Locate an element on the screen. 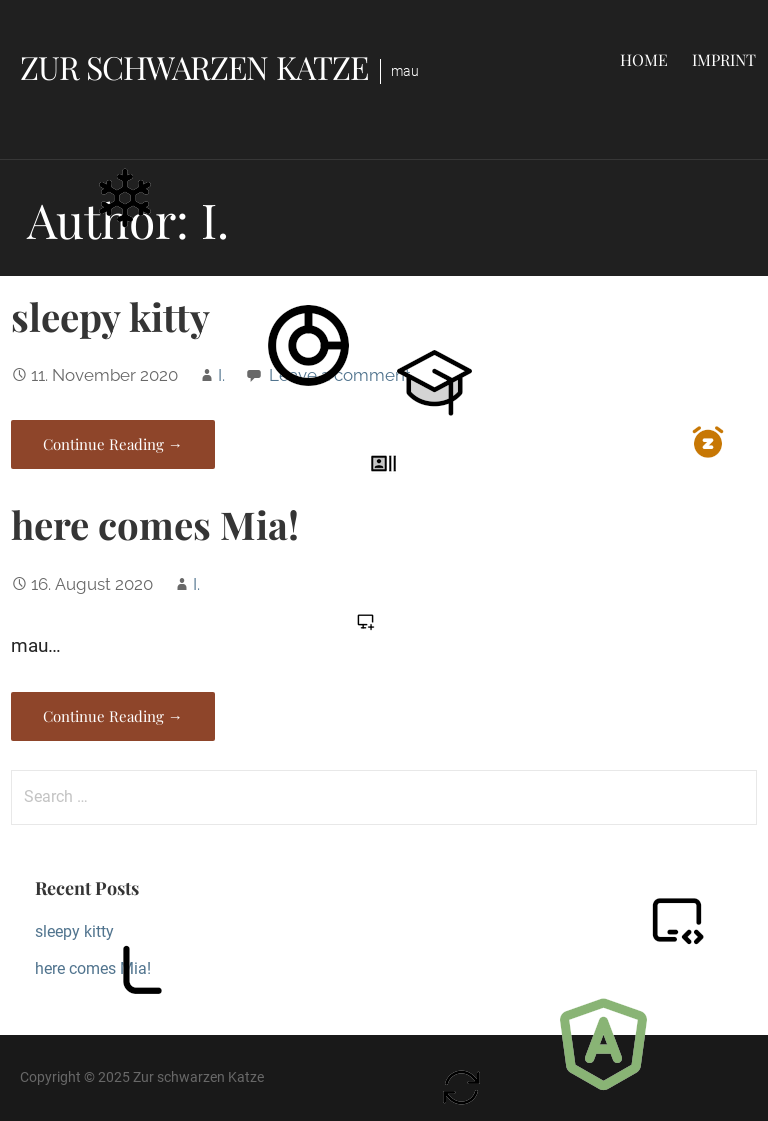 The width and height of the screenshot is (768, 1121). refresh or reload content is located at coordinates (461, 1087).